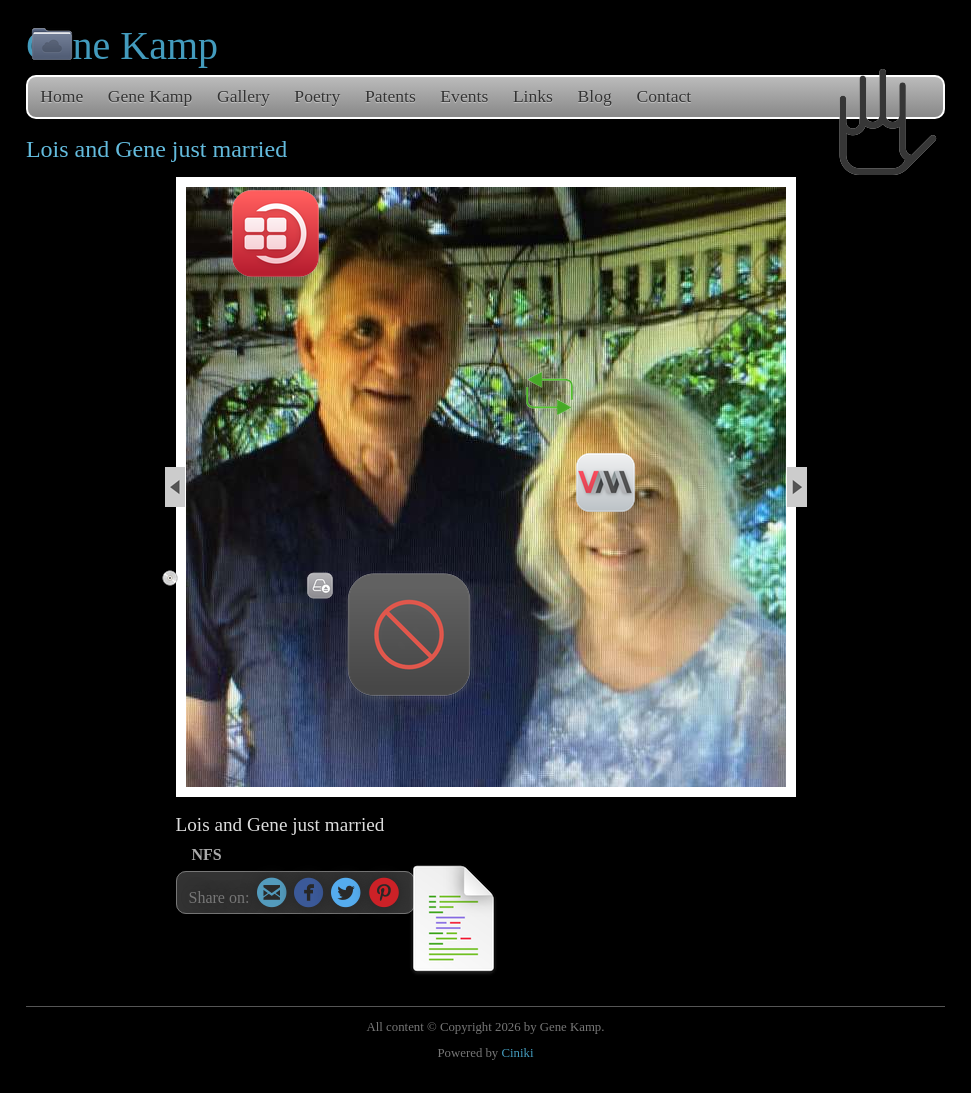 Image resolution: width=971 pixels, height=1093 pixels. Describe the element at coordinates (409, 635) in the screenshot. I see `indicates image failed to load` at that location.